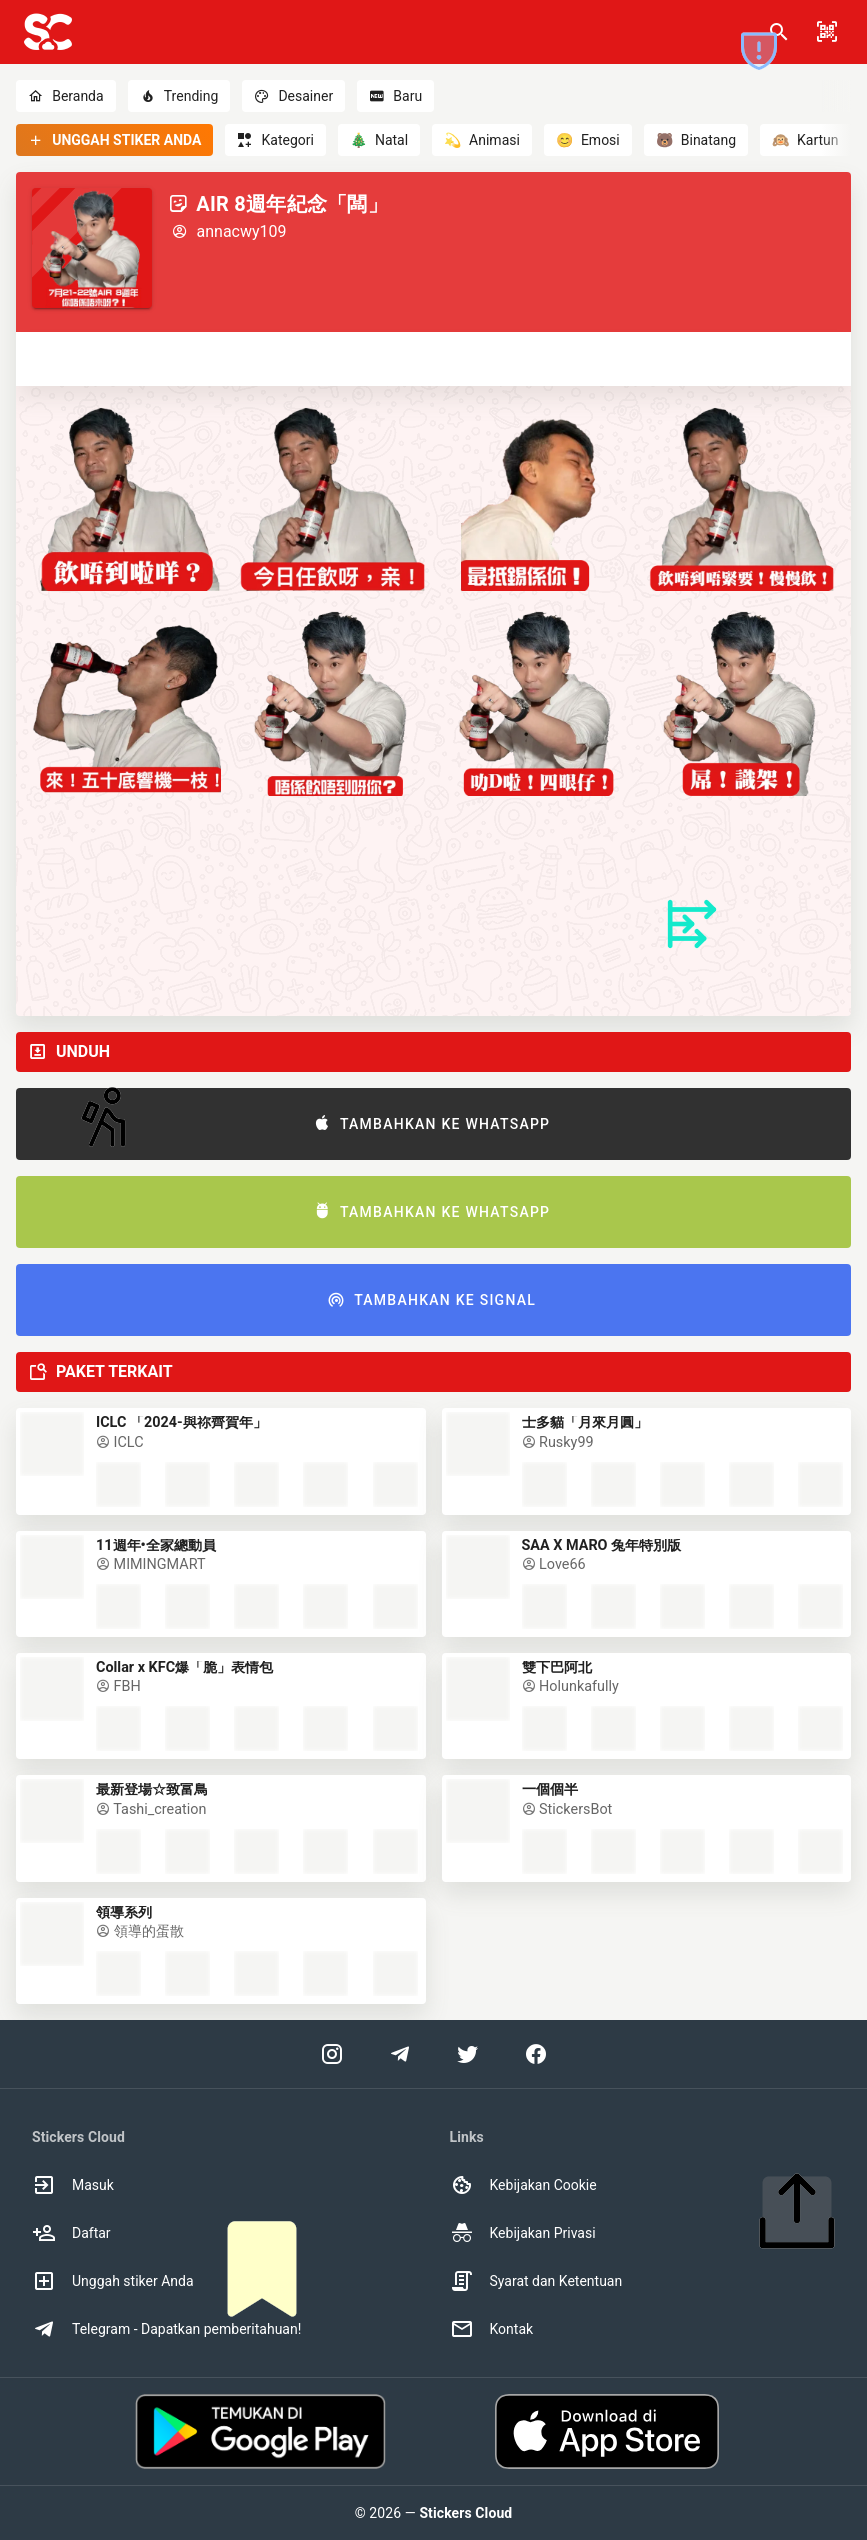  What do you see at coordinates (759, 49) in the screenshot?
I see `security warning or alert detected` at bounding box center [759, 49].